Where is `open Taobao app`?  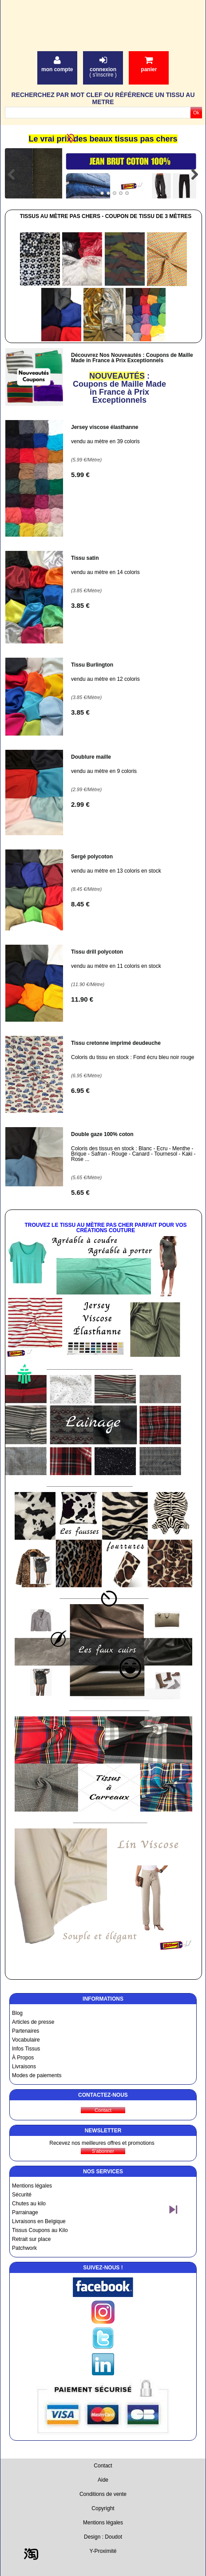 open Taobao app is located at coordinates (31, 2554).